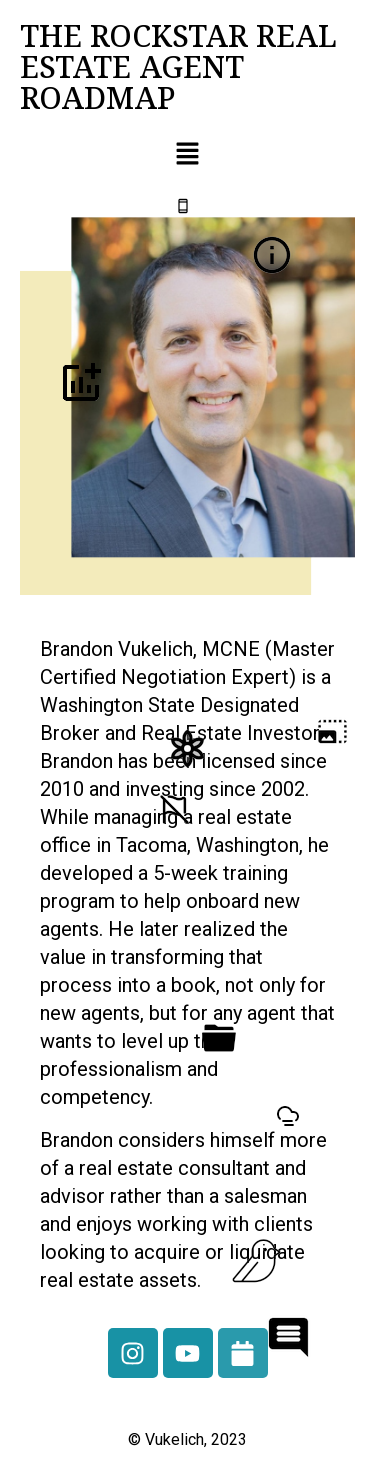  I want to click on indicates foggy weather conditions, so click(288, 1116).